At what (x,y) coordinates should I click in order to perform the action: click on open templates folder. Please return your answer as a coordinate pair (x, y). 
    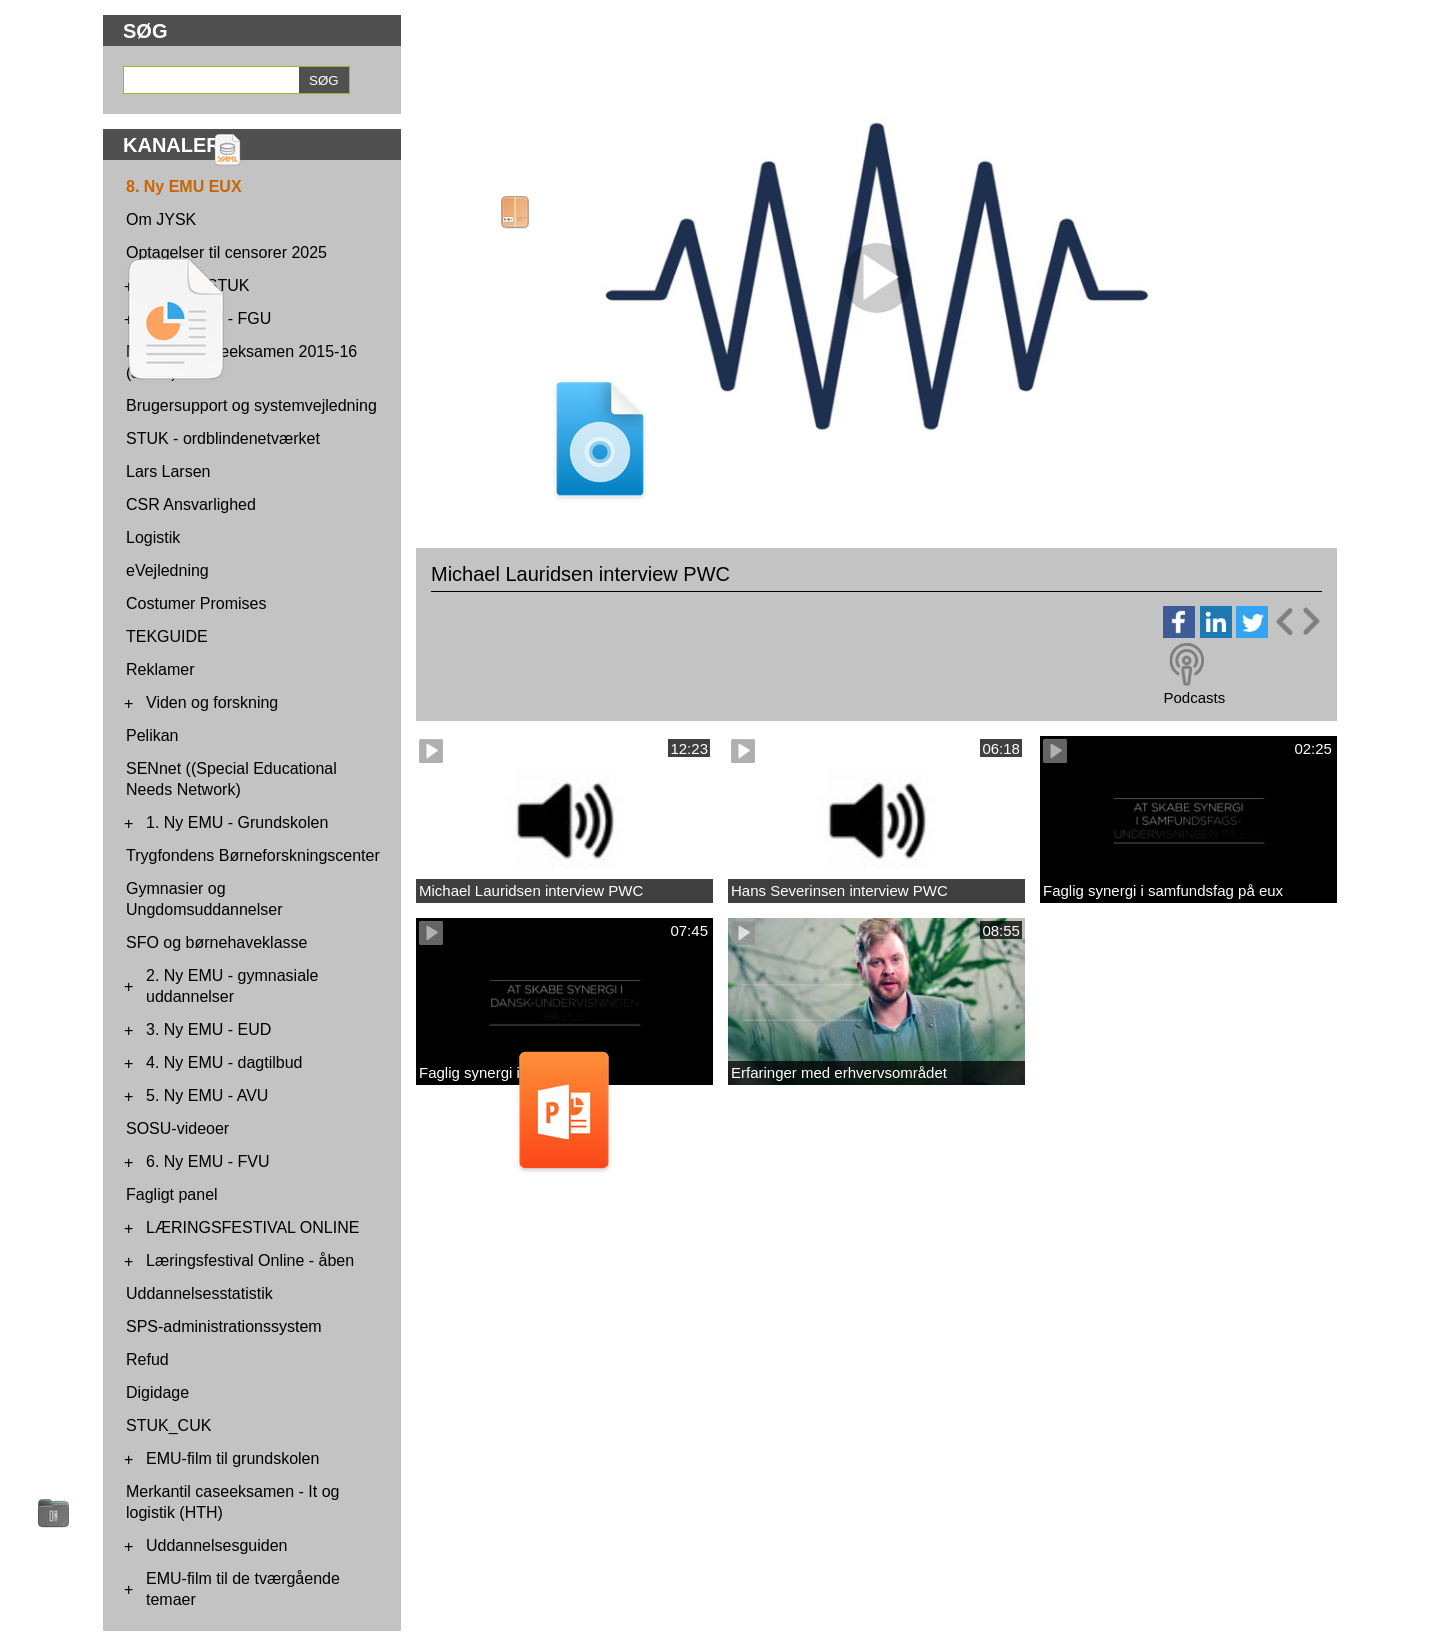
    Looking at the image, I should click on (53, 1512).